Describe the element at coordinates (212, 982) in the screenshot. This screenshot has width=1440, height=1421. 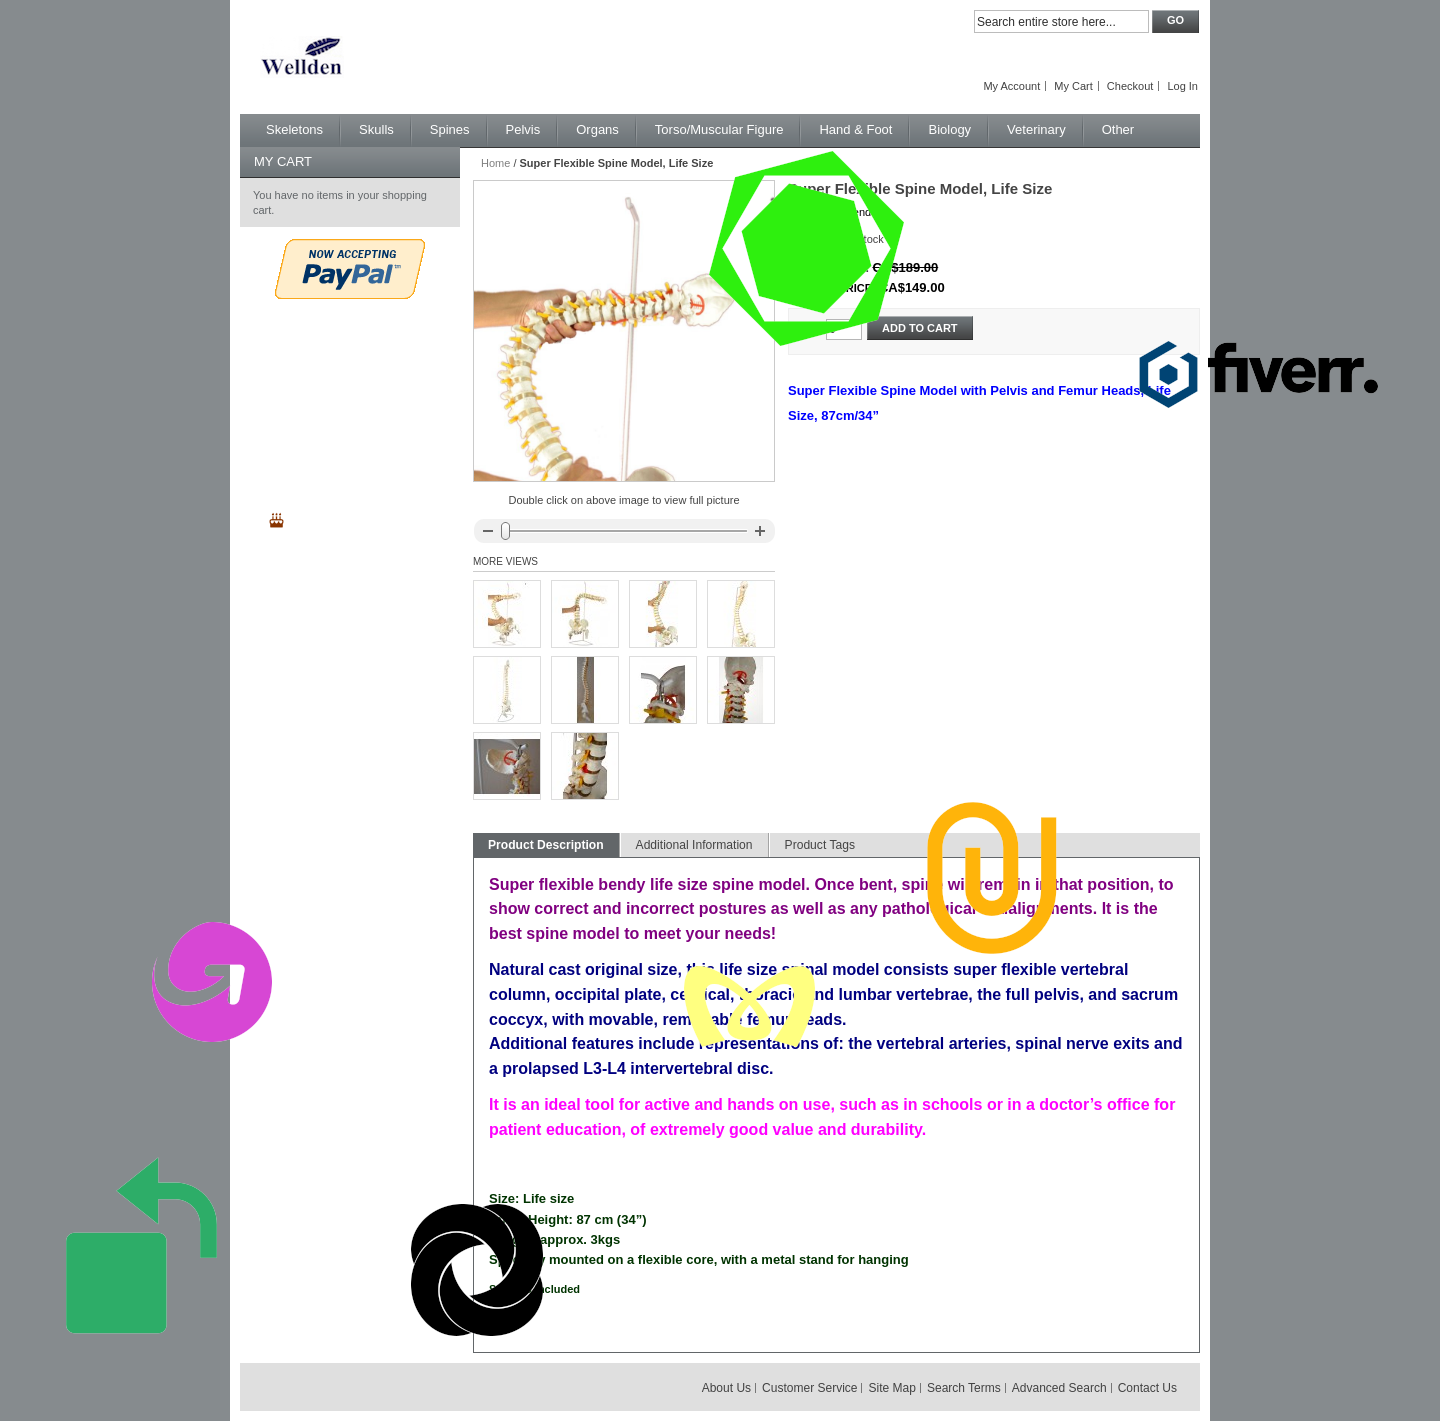
I see `open the MoneyGram app` at that location.